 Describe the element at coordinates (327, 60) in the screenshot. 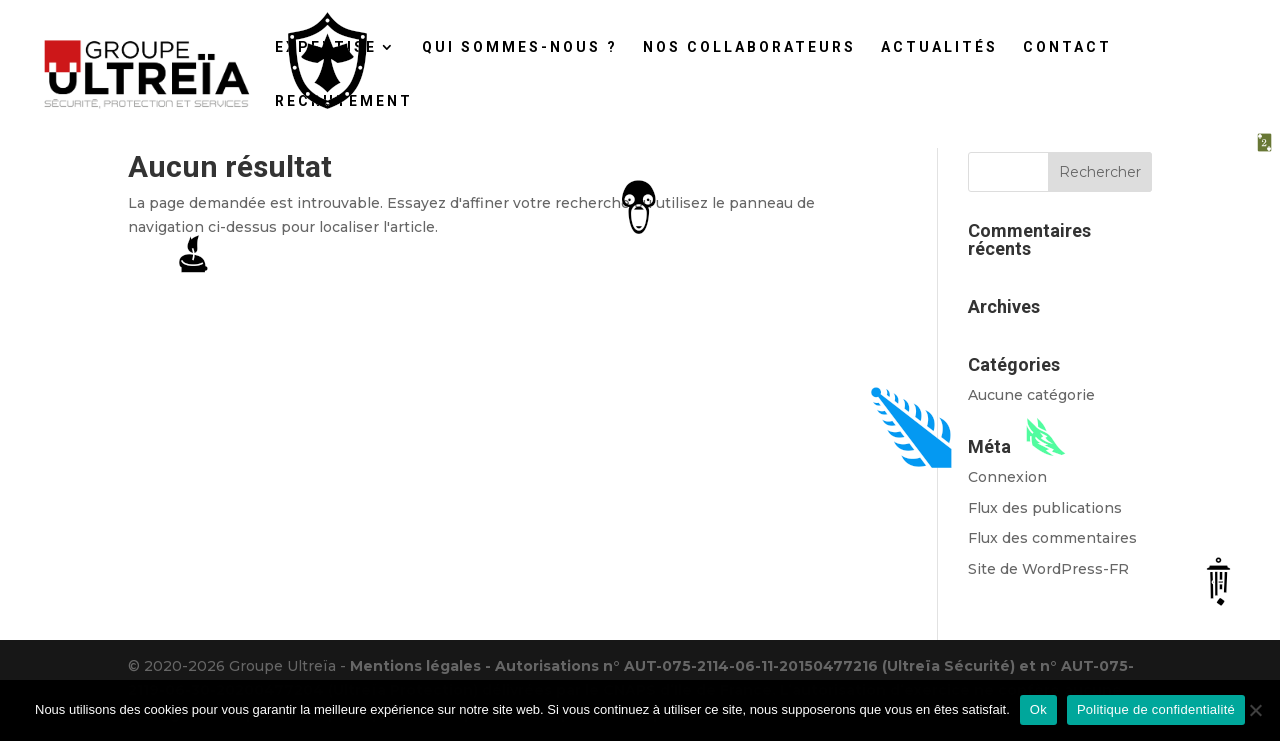

I see `activate defensive ability or shield spell` at that location.